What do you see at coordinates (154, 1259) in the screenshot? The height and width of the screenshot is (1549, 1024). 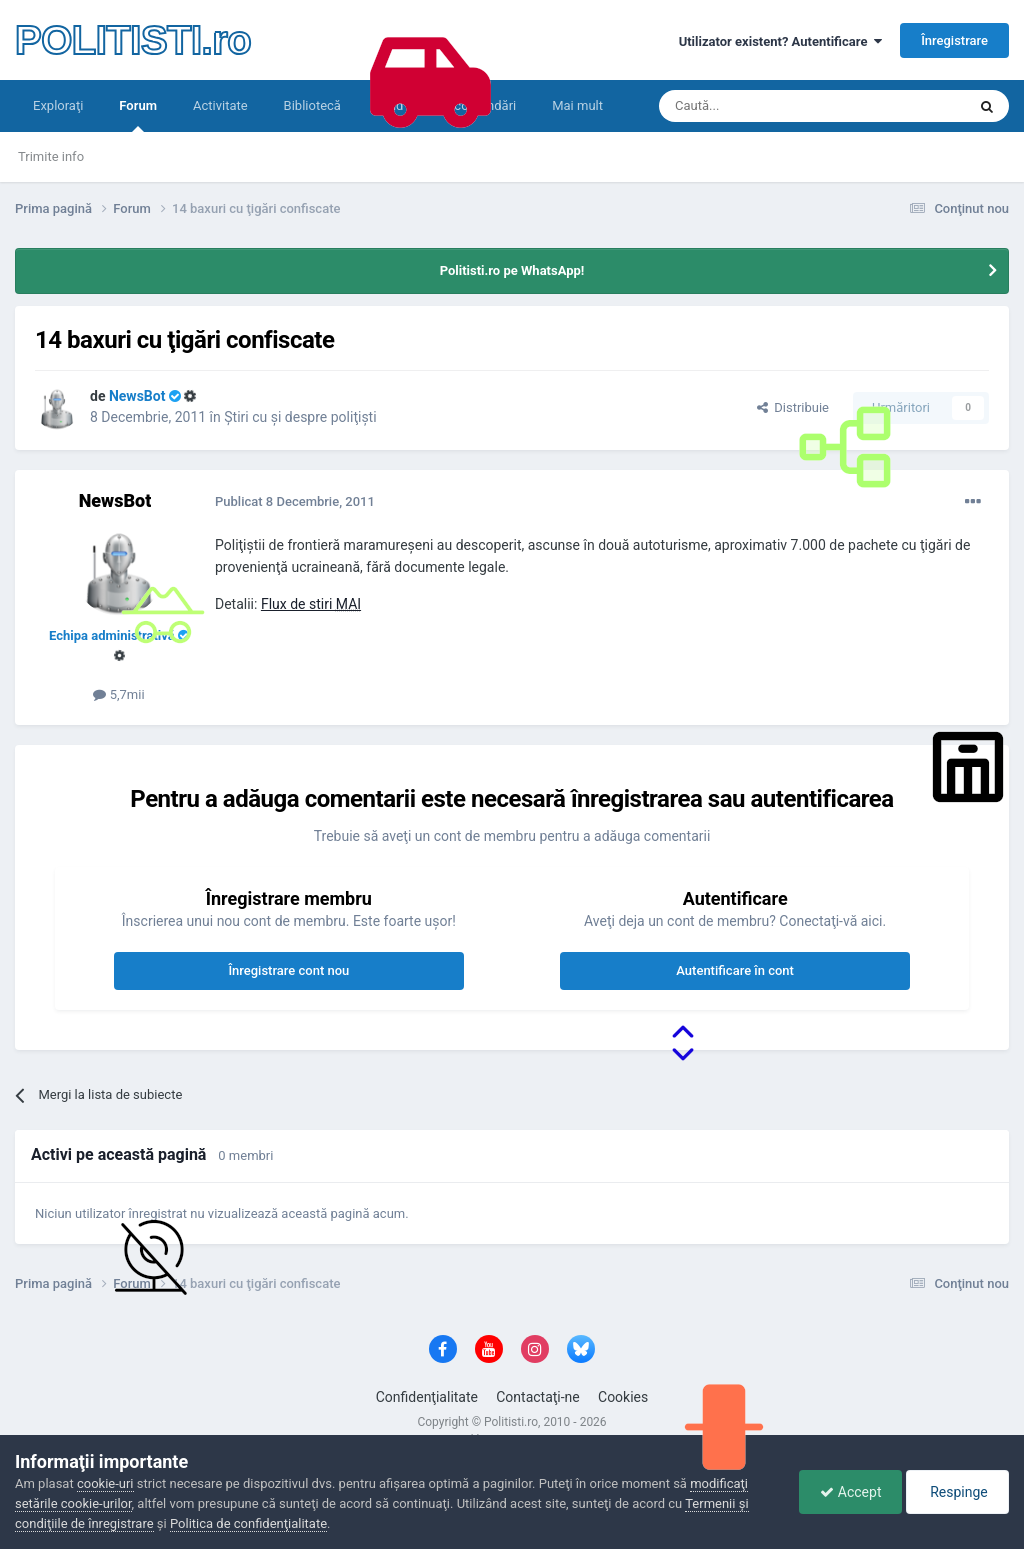 I see `webcam is disabled or turned off` at bounding box center [154, 1259].